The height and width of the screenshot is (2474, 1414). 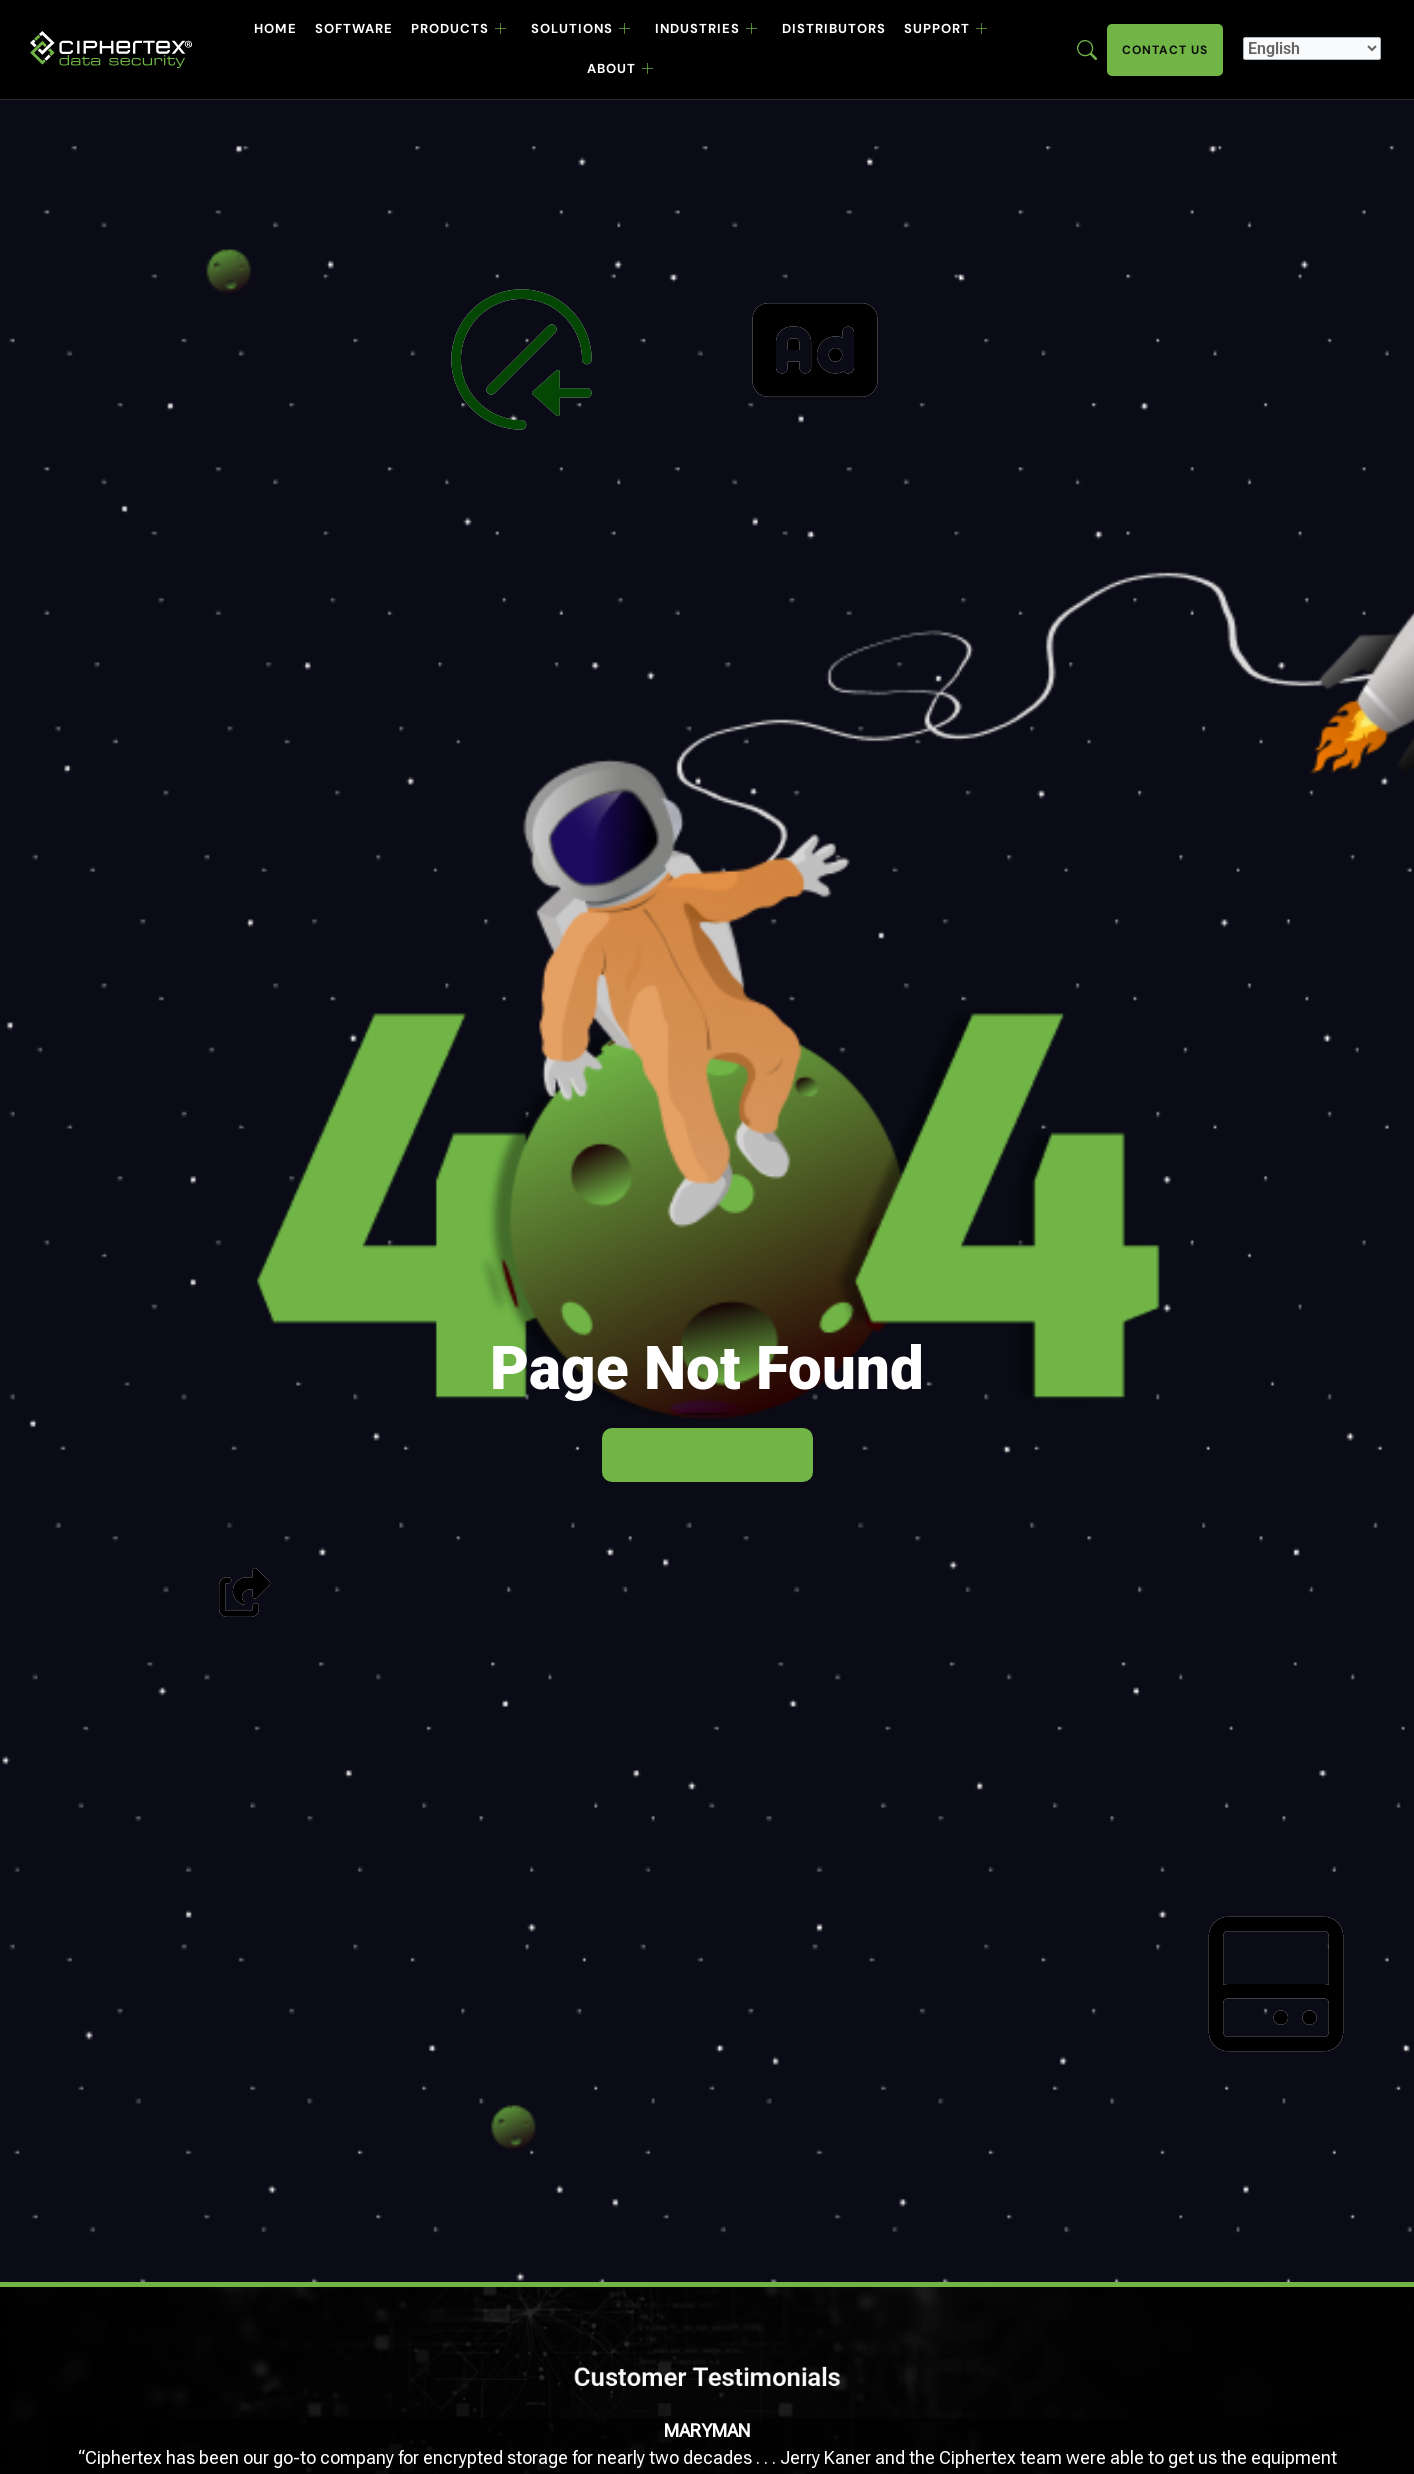 What do you see at coordinates (521, 359) in the screenshot?
I see `indicates a tracked issue was closed as not planned` at bounding box center [521, 359].